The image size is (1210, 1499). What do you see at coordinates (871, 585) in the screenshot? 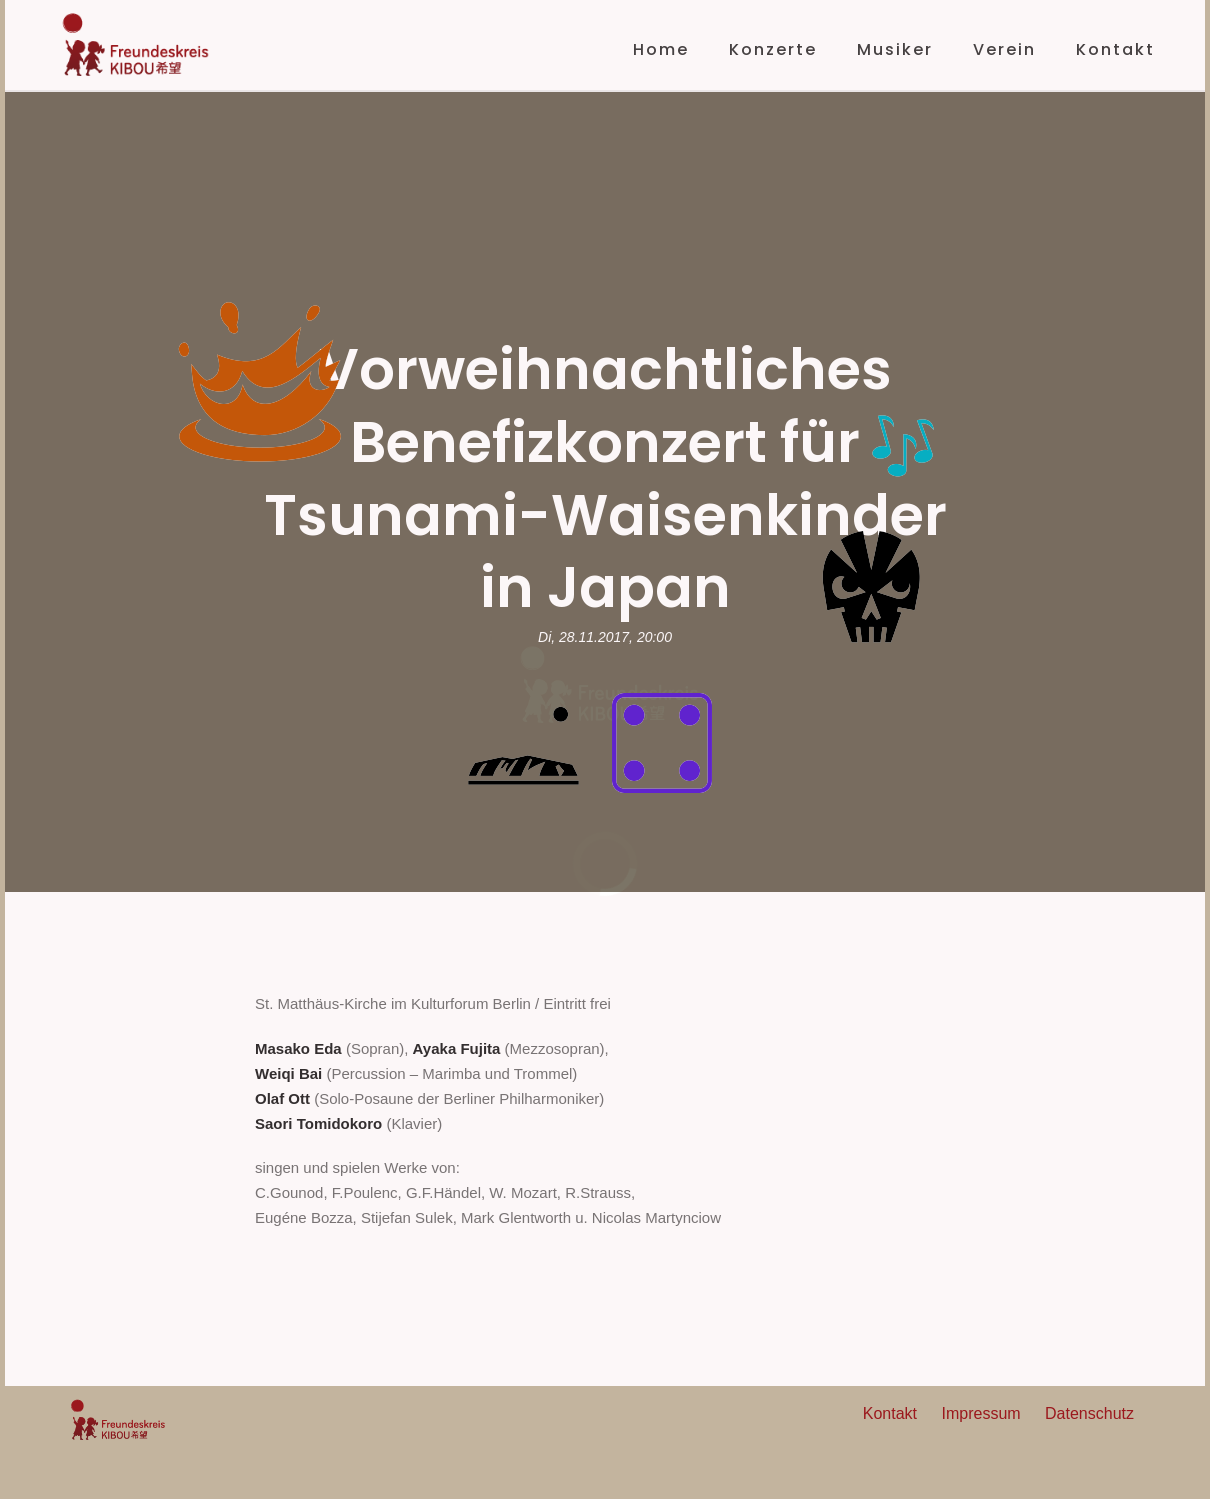
I see `indicates danger or deadly hazard in gameplay` at bounding box center [871, 585].